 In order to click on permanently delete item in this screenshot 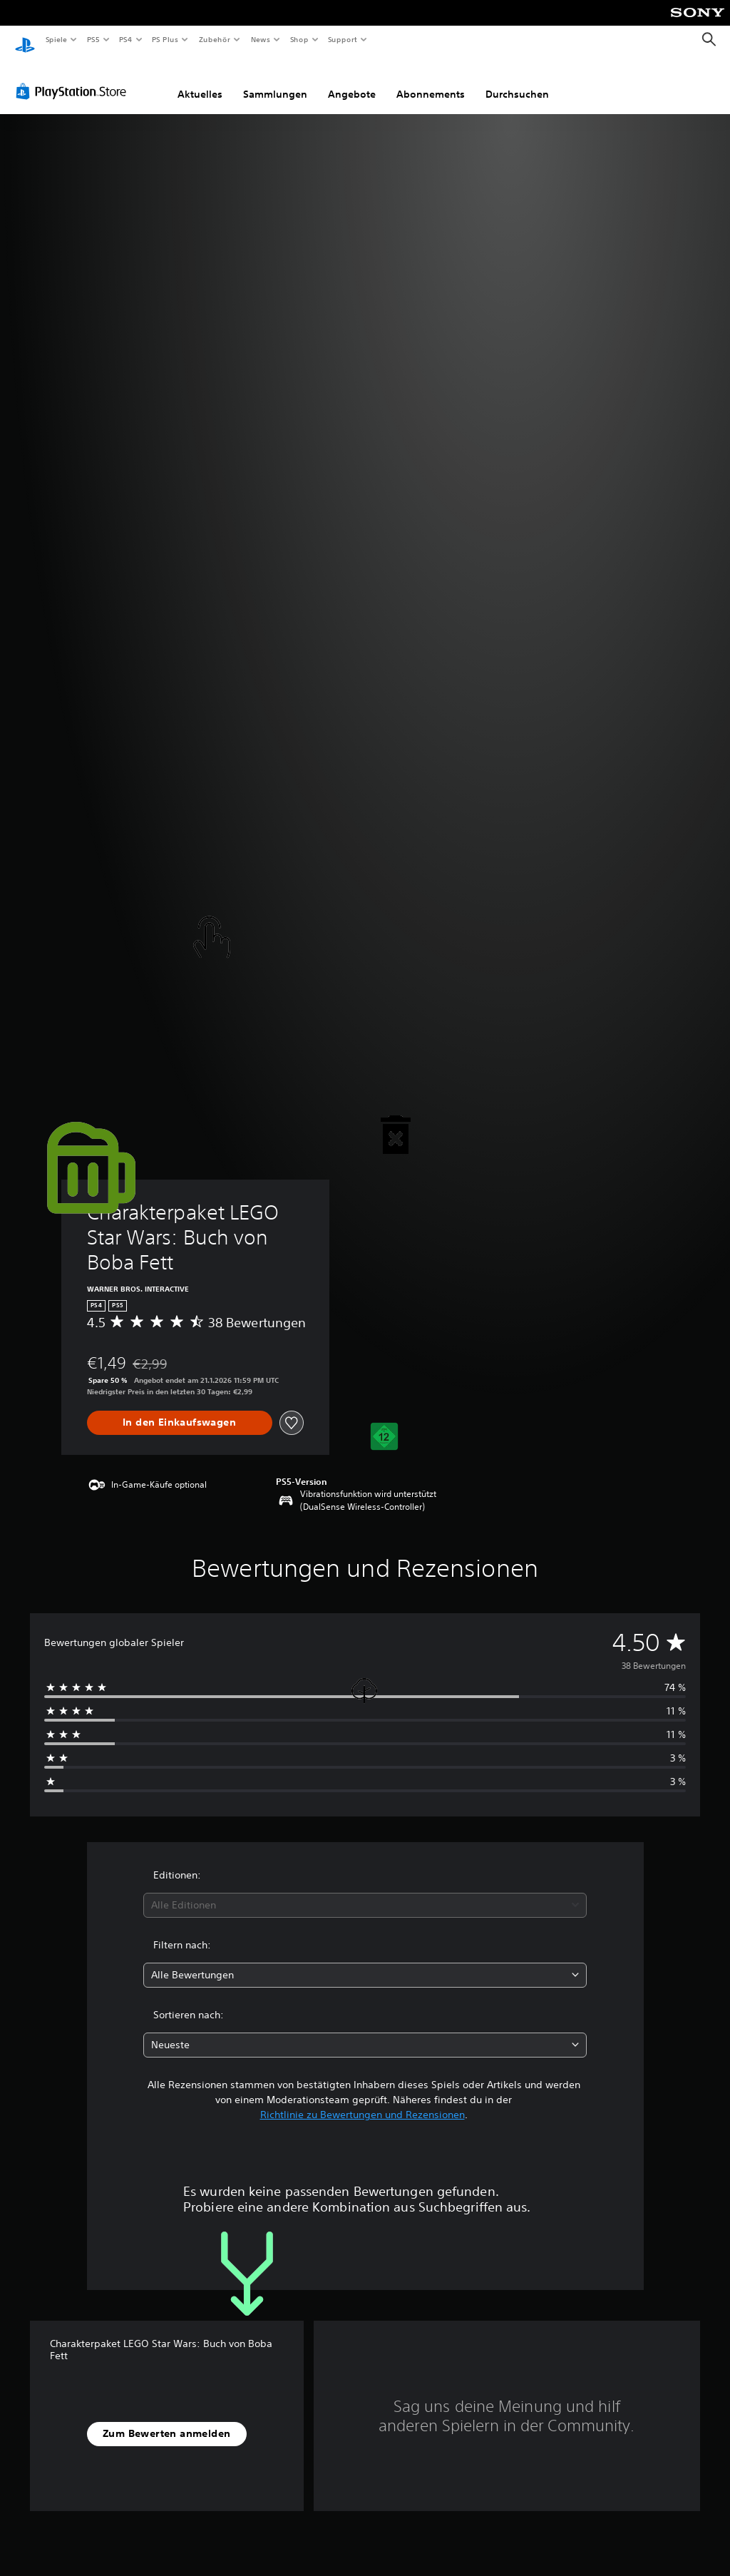, I will do `click(396, 1135)`.